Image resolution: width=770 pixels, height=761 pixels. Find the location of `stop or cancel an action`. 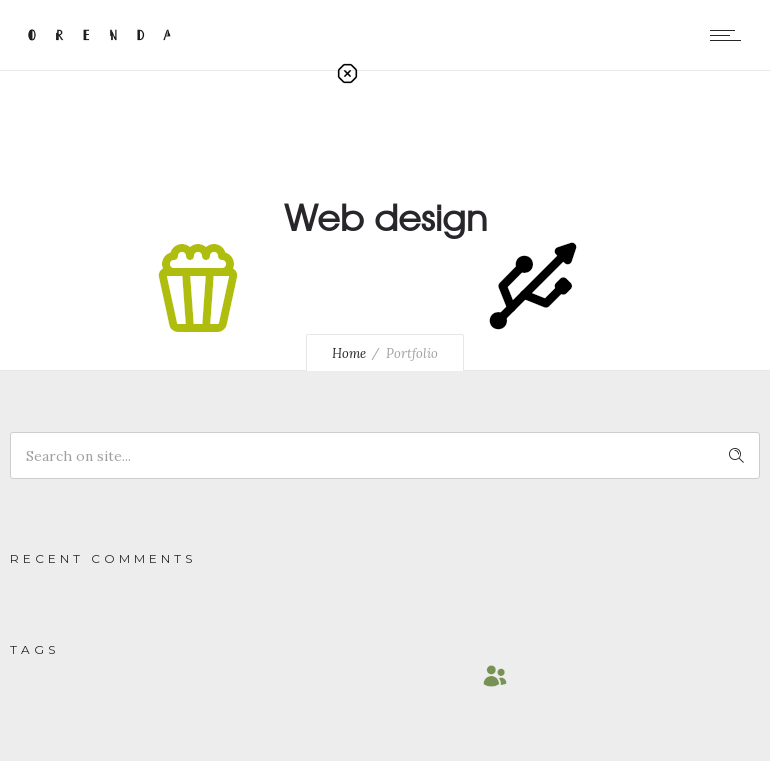

stop or cancel an action is located at coordinates (347, 73).